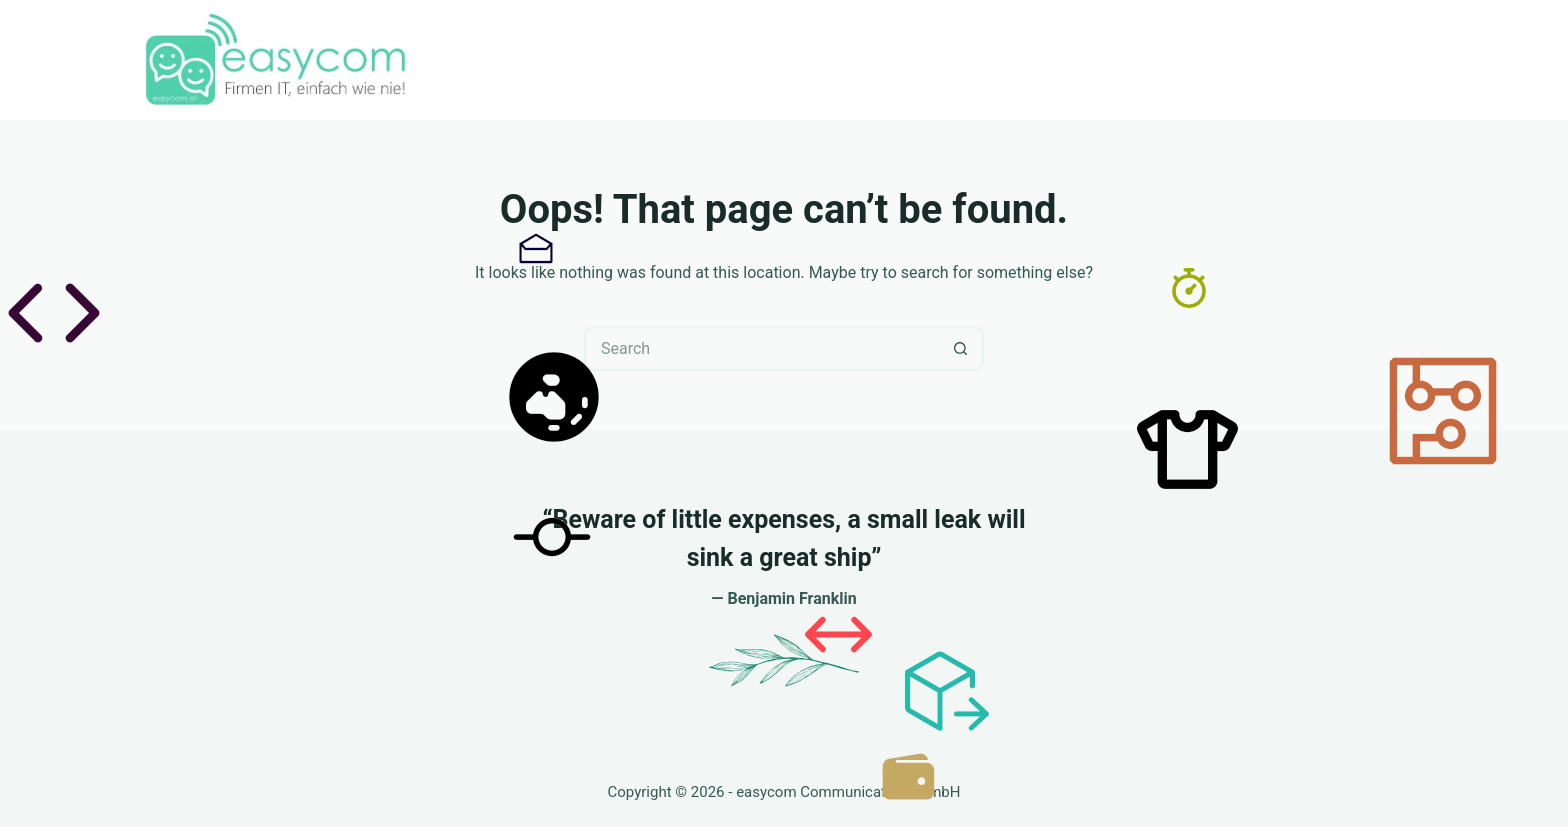 The height and width of the screenshot is (827, 1568). I want to click on an opened or read email message, so click(536, 249).